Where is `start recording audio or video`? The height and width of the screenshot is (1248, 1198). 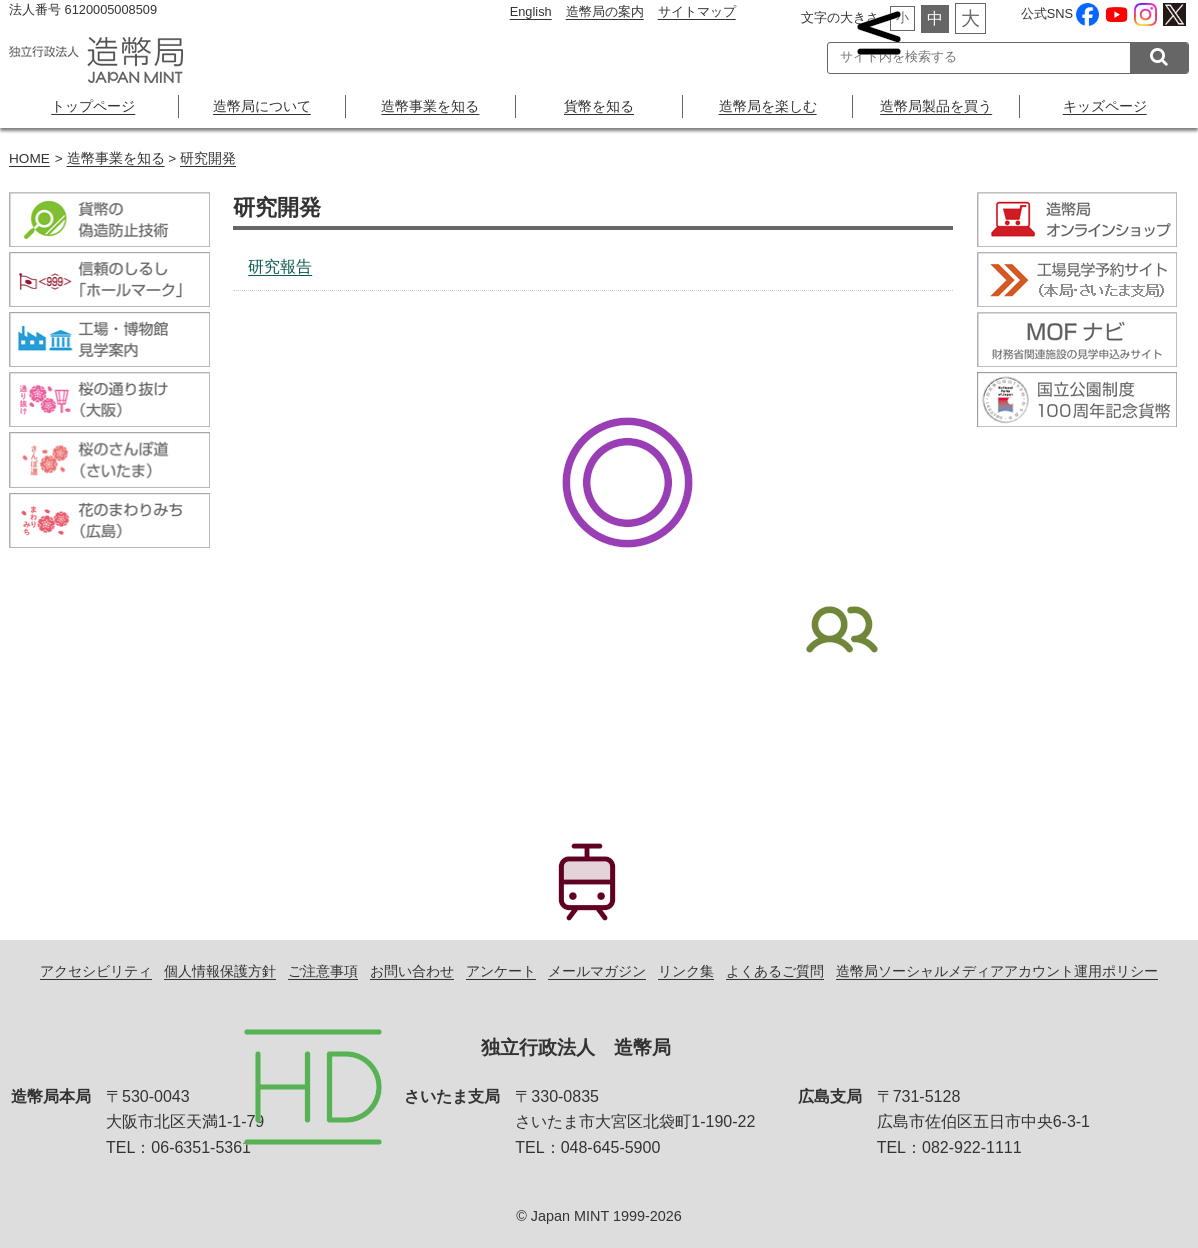 start recording audio or video is located at coordinates (627, 482).